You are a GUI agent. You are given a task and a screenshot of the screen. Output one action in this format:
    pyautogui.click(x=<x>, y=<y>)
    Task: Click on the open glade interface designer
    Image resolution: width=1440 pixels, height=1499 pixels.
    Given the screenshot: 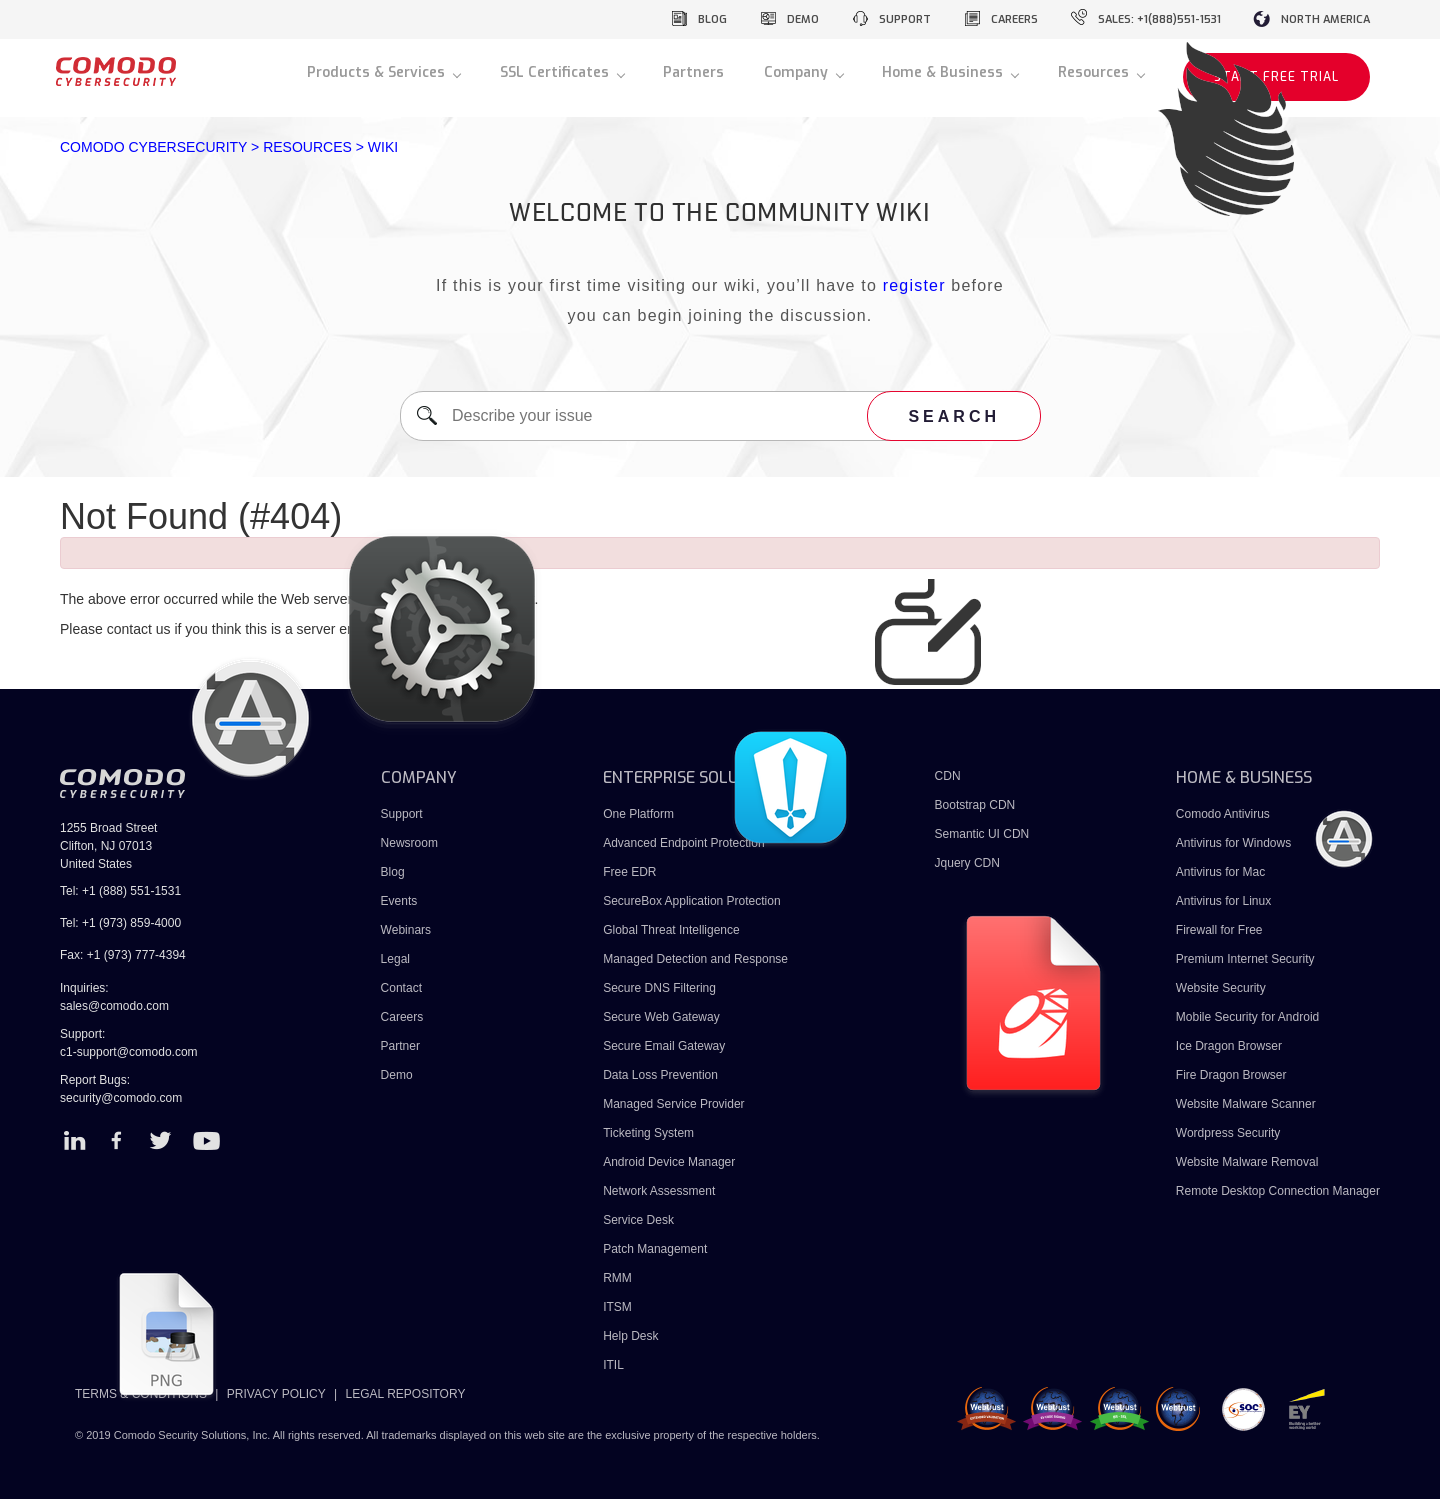 What is the action you would take?
    pyautogui.click(x=1226, y=129)
    